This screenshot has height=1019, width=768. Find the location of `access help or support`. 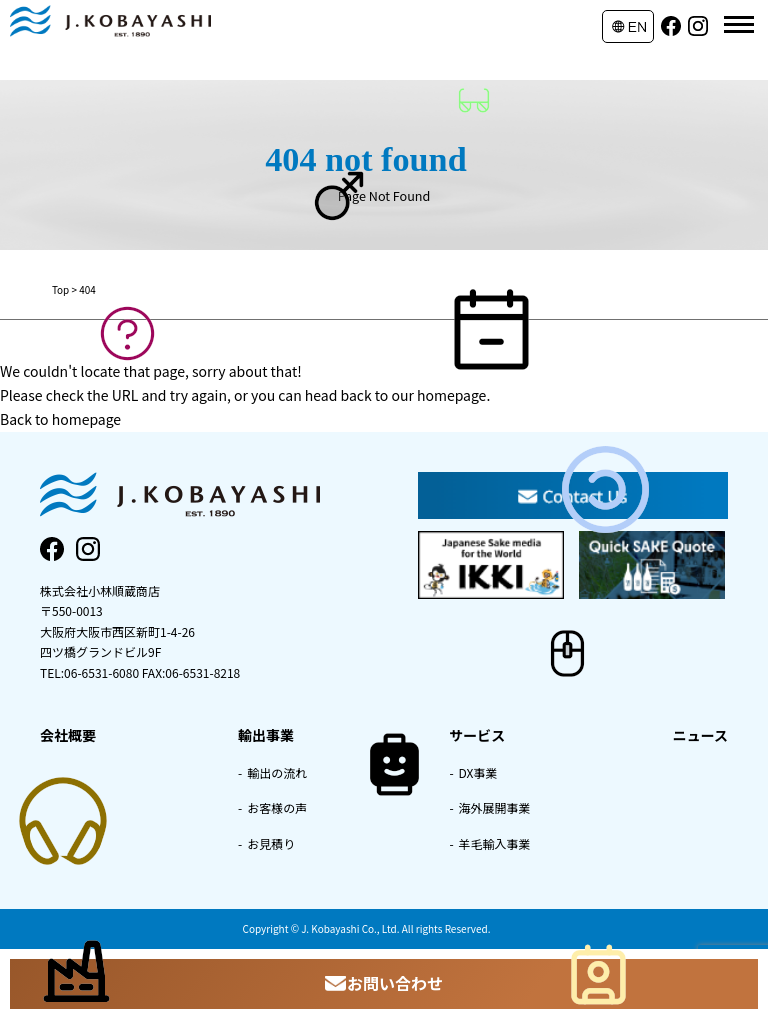

access help or support is located at coordinates (127, 333).